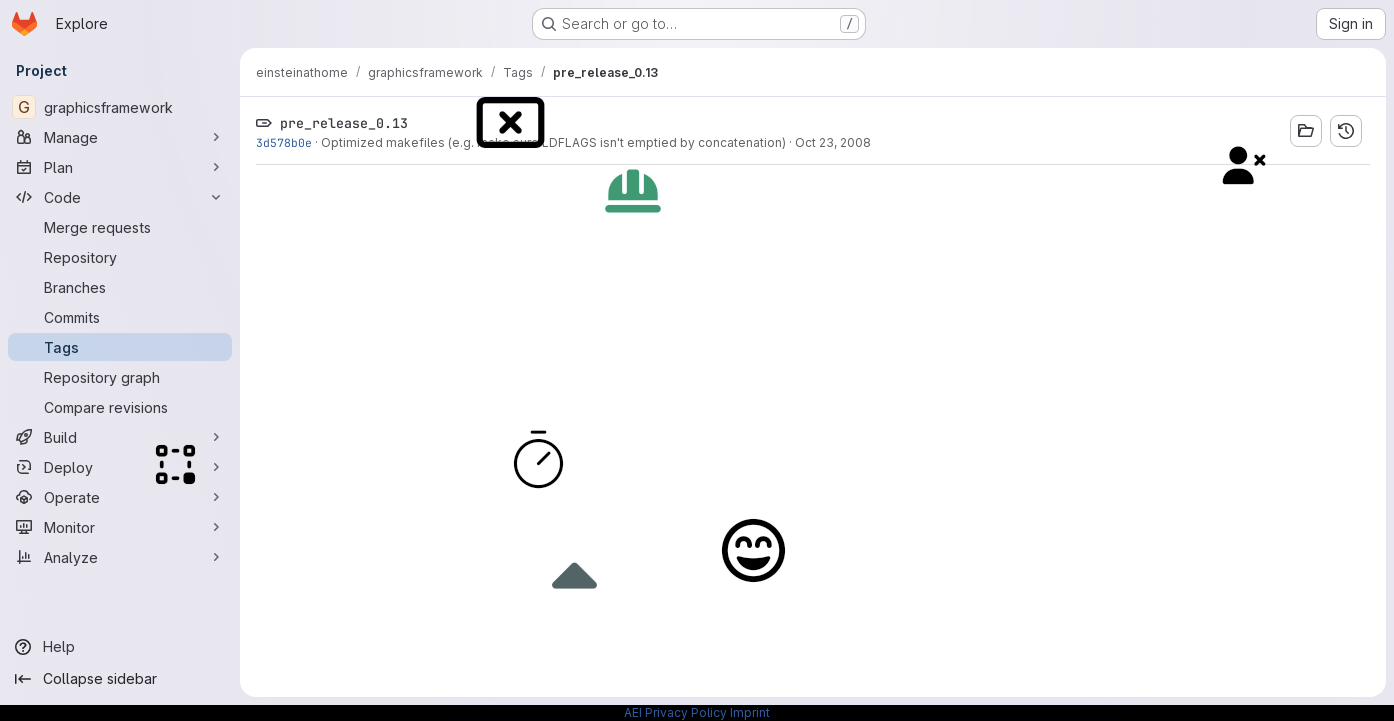 Image resolution: width=1394 pixels, height=721 pixels. What do you see at coordinates (175, 464) in the screenshot?
I see `set transform anchor to bottom-right corner` at bounding box center [175, 464].